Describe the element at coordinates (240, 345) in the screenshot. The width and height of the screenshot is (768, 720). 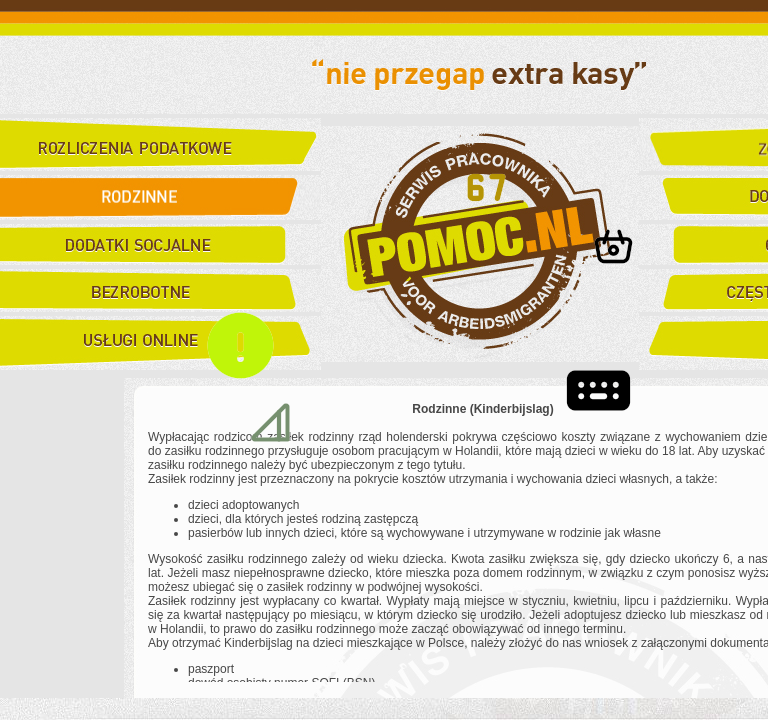
I see `indicates a warning or alert requiring attention` at that location.